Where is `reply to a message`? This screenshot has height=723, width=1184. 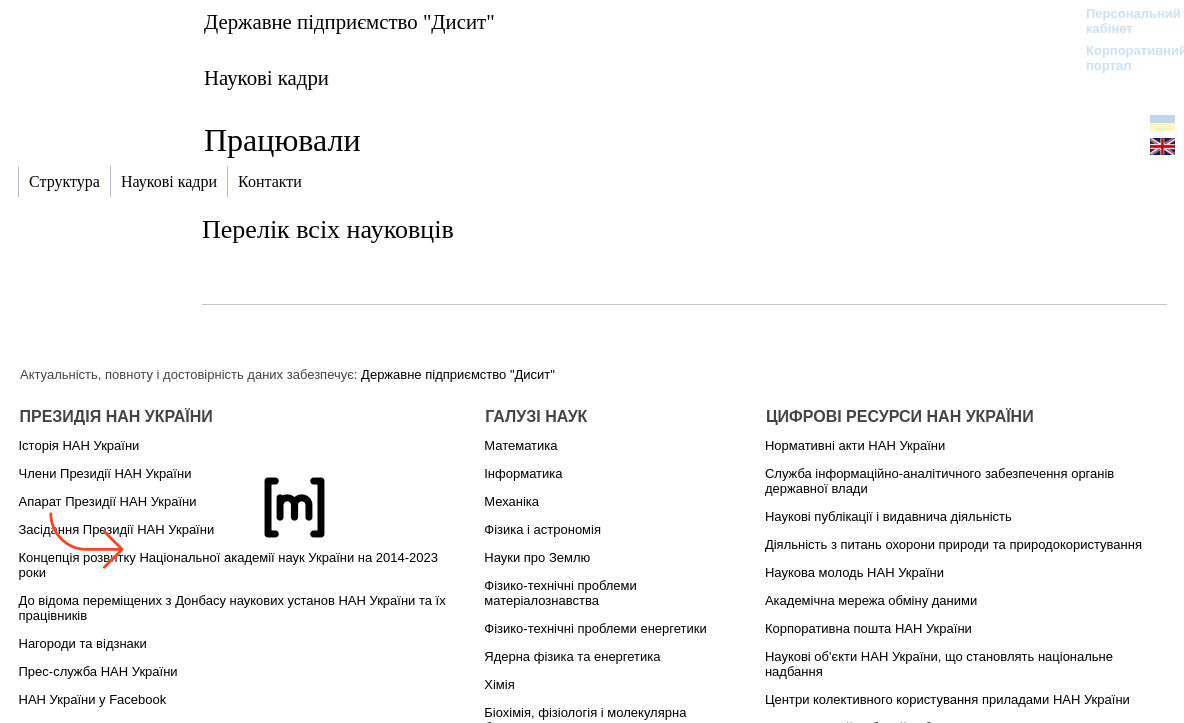 reply to a message is located at coordinates (86, 540).